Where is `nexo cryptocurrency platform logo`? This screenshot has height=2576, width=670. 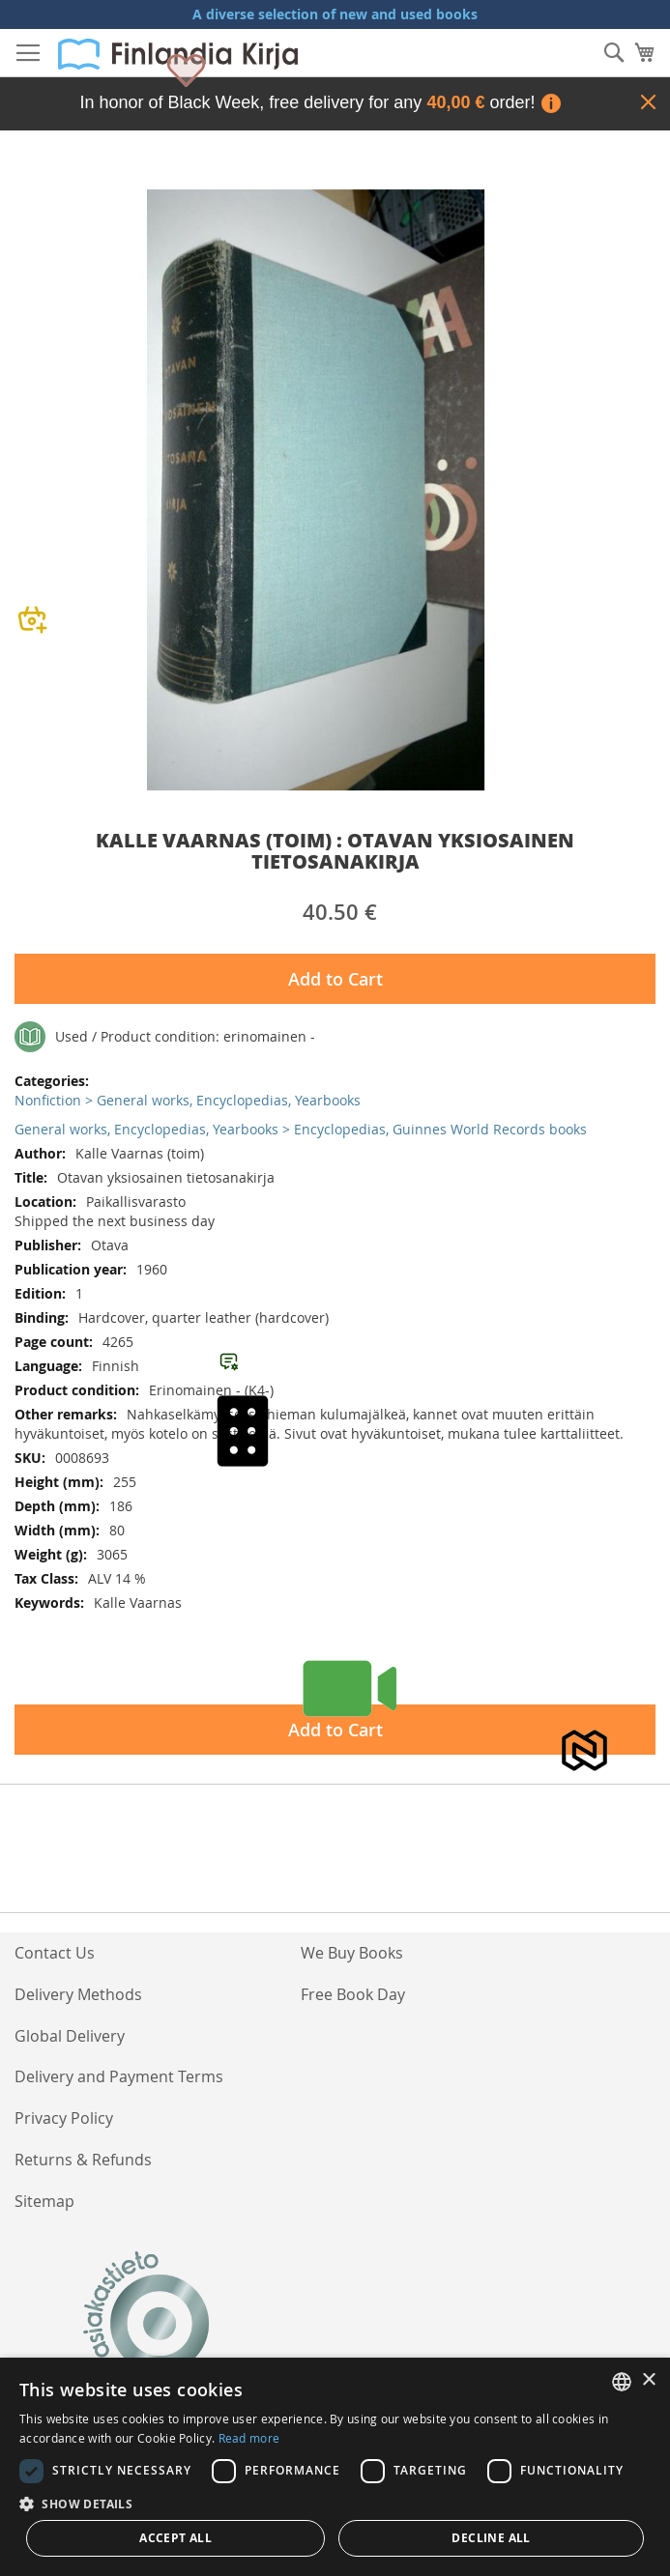
nexo cryptocurrency platform logo is located at coordinates (584, 1750).